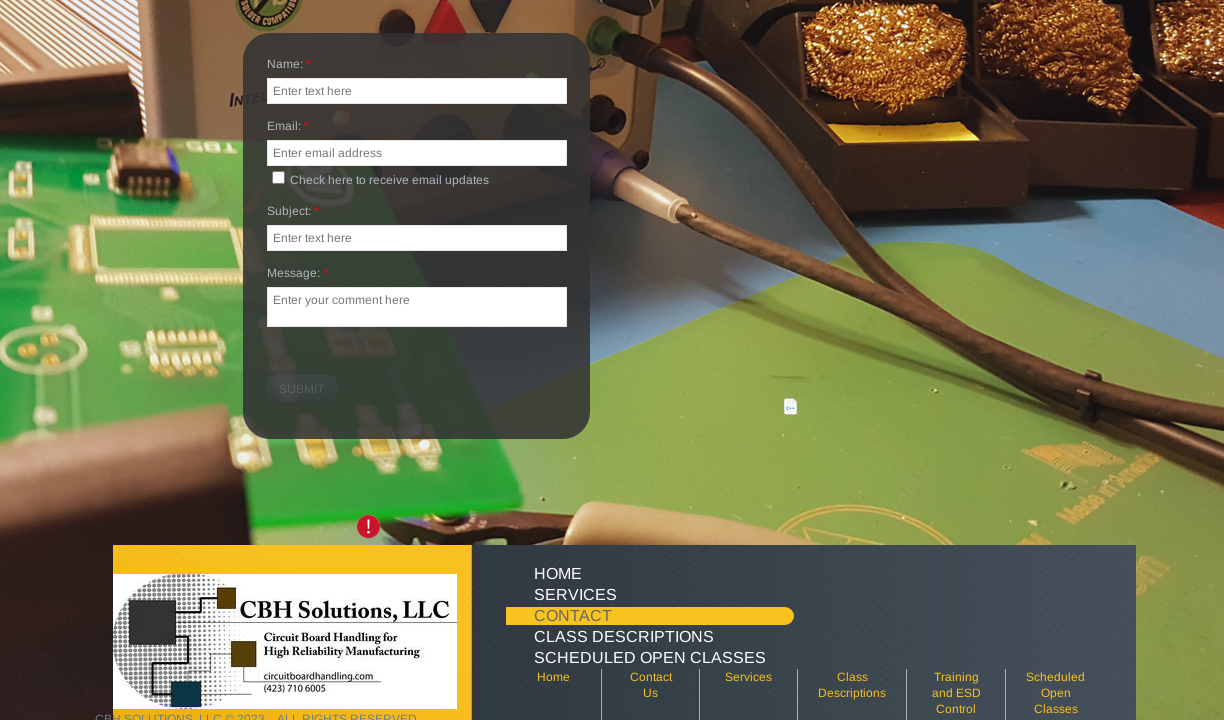 The image size is (1224, 720). I want to click on indicates important or critical status, so click(368, 526).